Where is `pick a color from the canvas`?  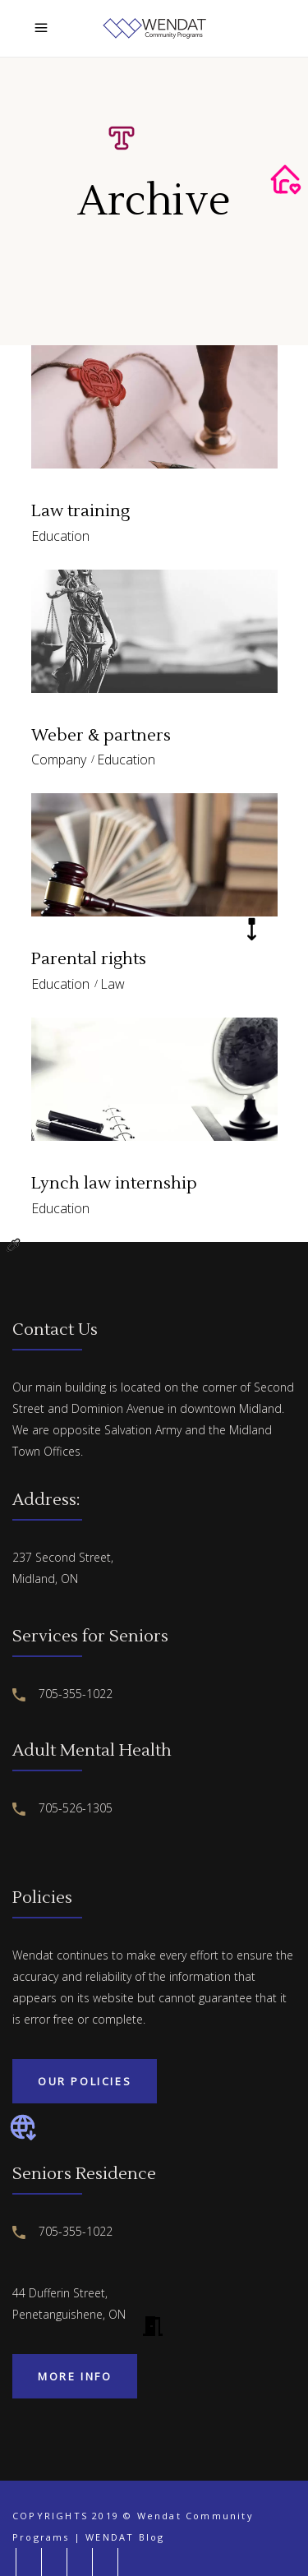
pick a color from the canvas is located at coordinates (13, 1244).